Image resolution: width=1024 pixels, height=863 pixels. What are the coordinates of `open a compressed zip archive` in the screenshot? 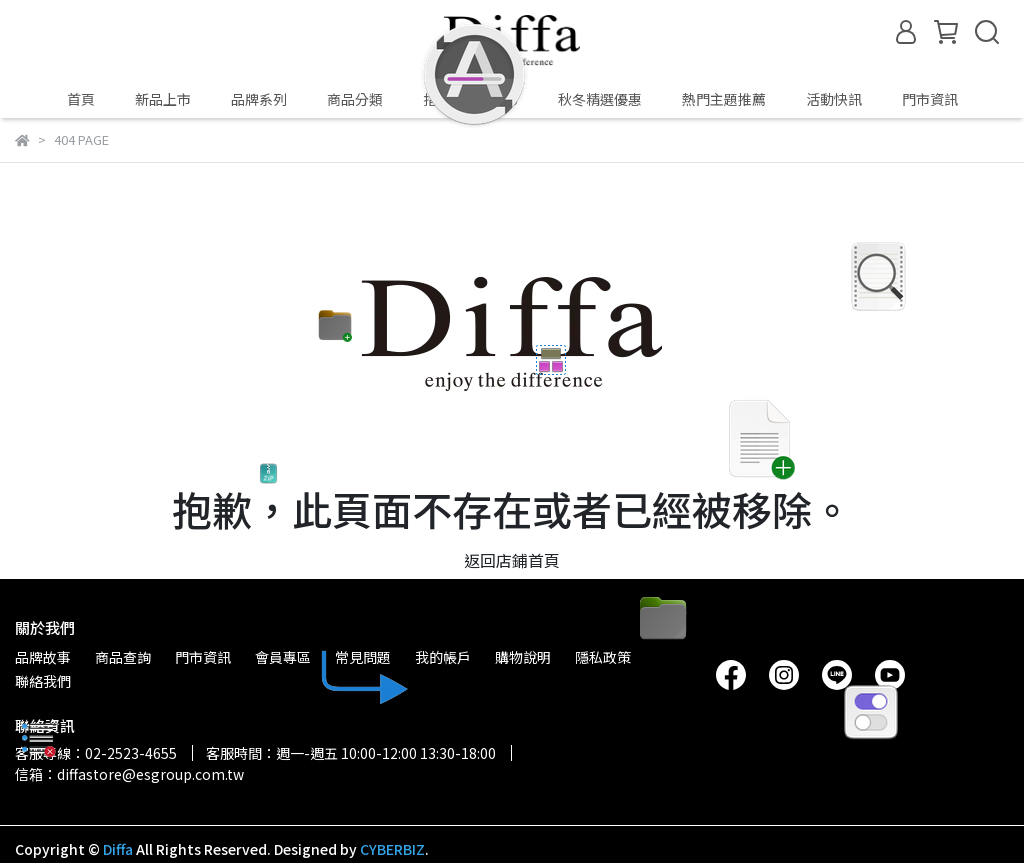 It's located at (268, 473).